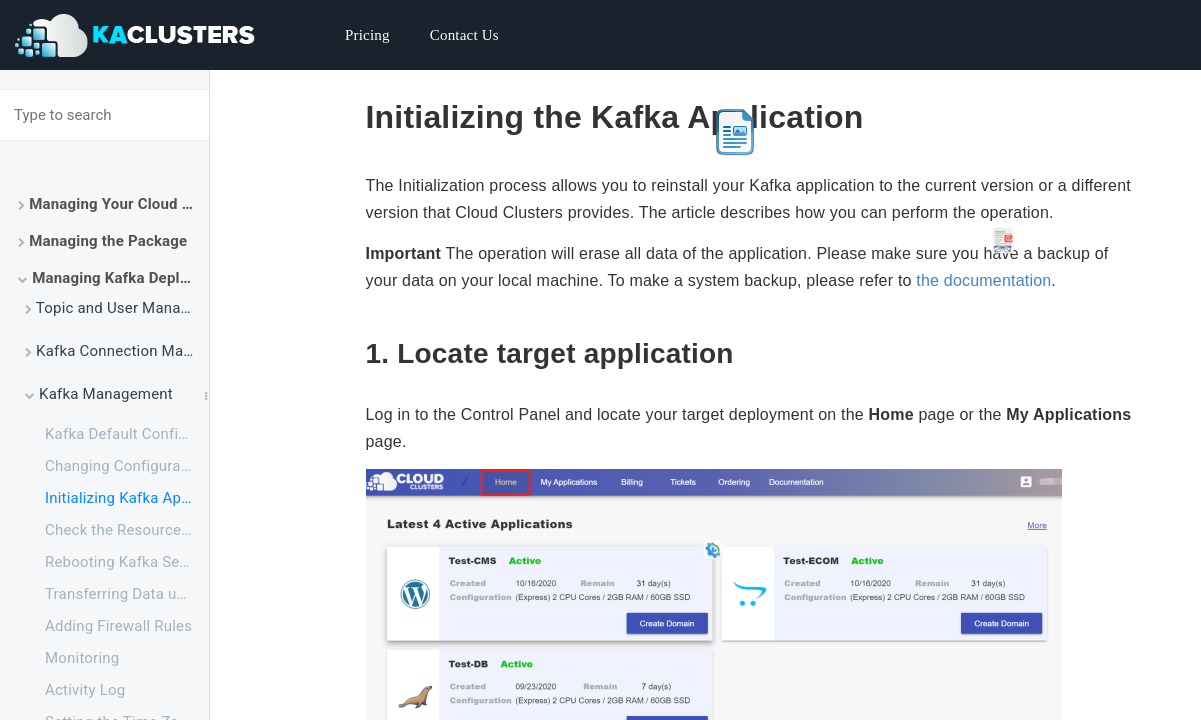 Image resolution: width=1201 pixels, height=720 pixels. What do you see at coordinates (735, 132) in the screenshot?
I see `libreoffice writer document template file` at bounding box center [735, 132].